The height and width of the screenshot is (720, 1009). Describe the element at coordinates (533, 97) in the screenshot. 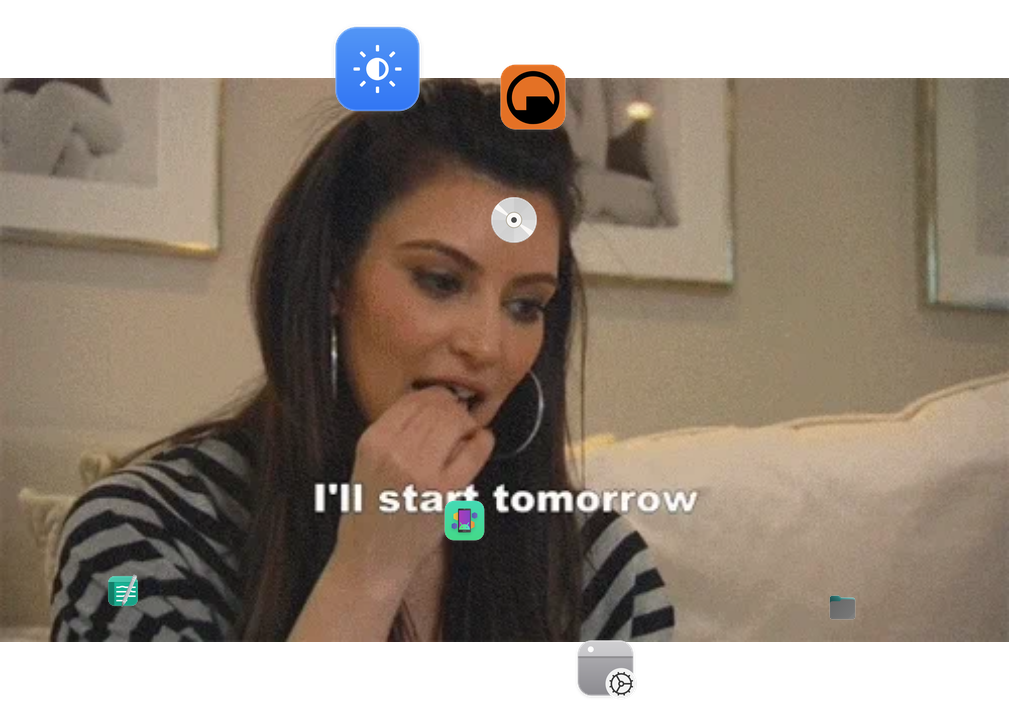

I see `launch the Black Mesa game application` at that location.